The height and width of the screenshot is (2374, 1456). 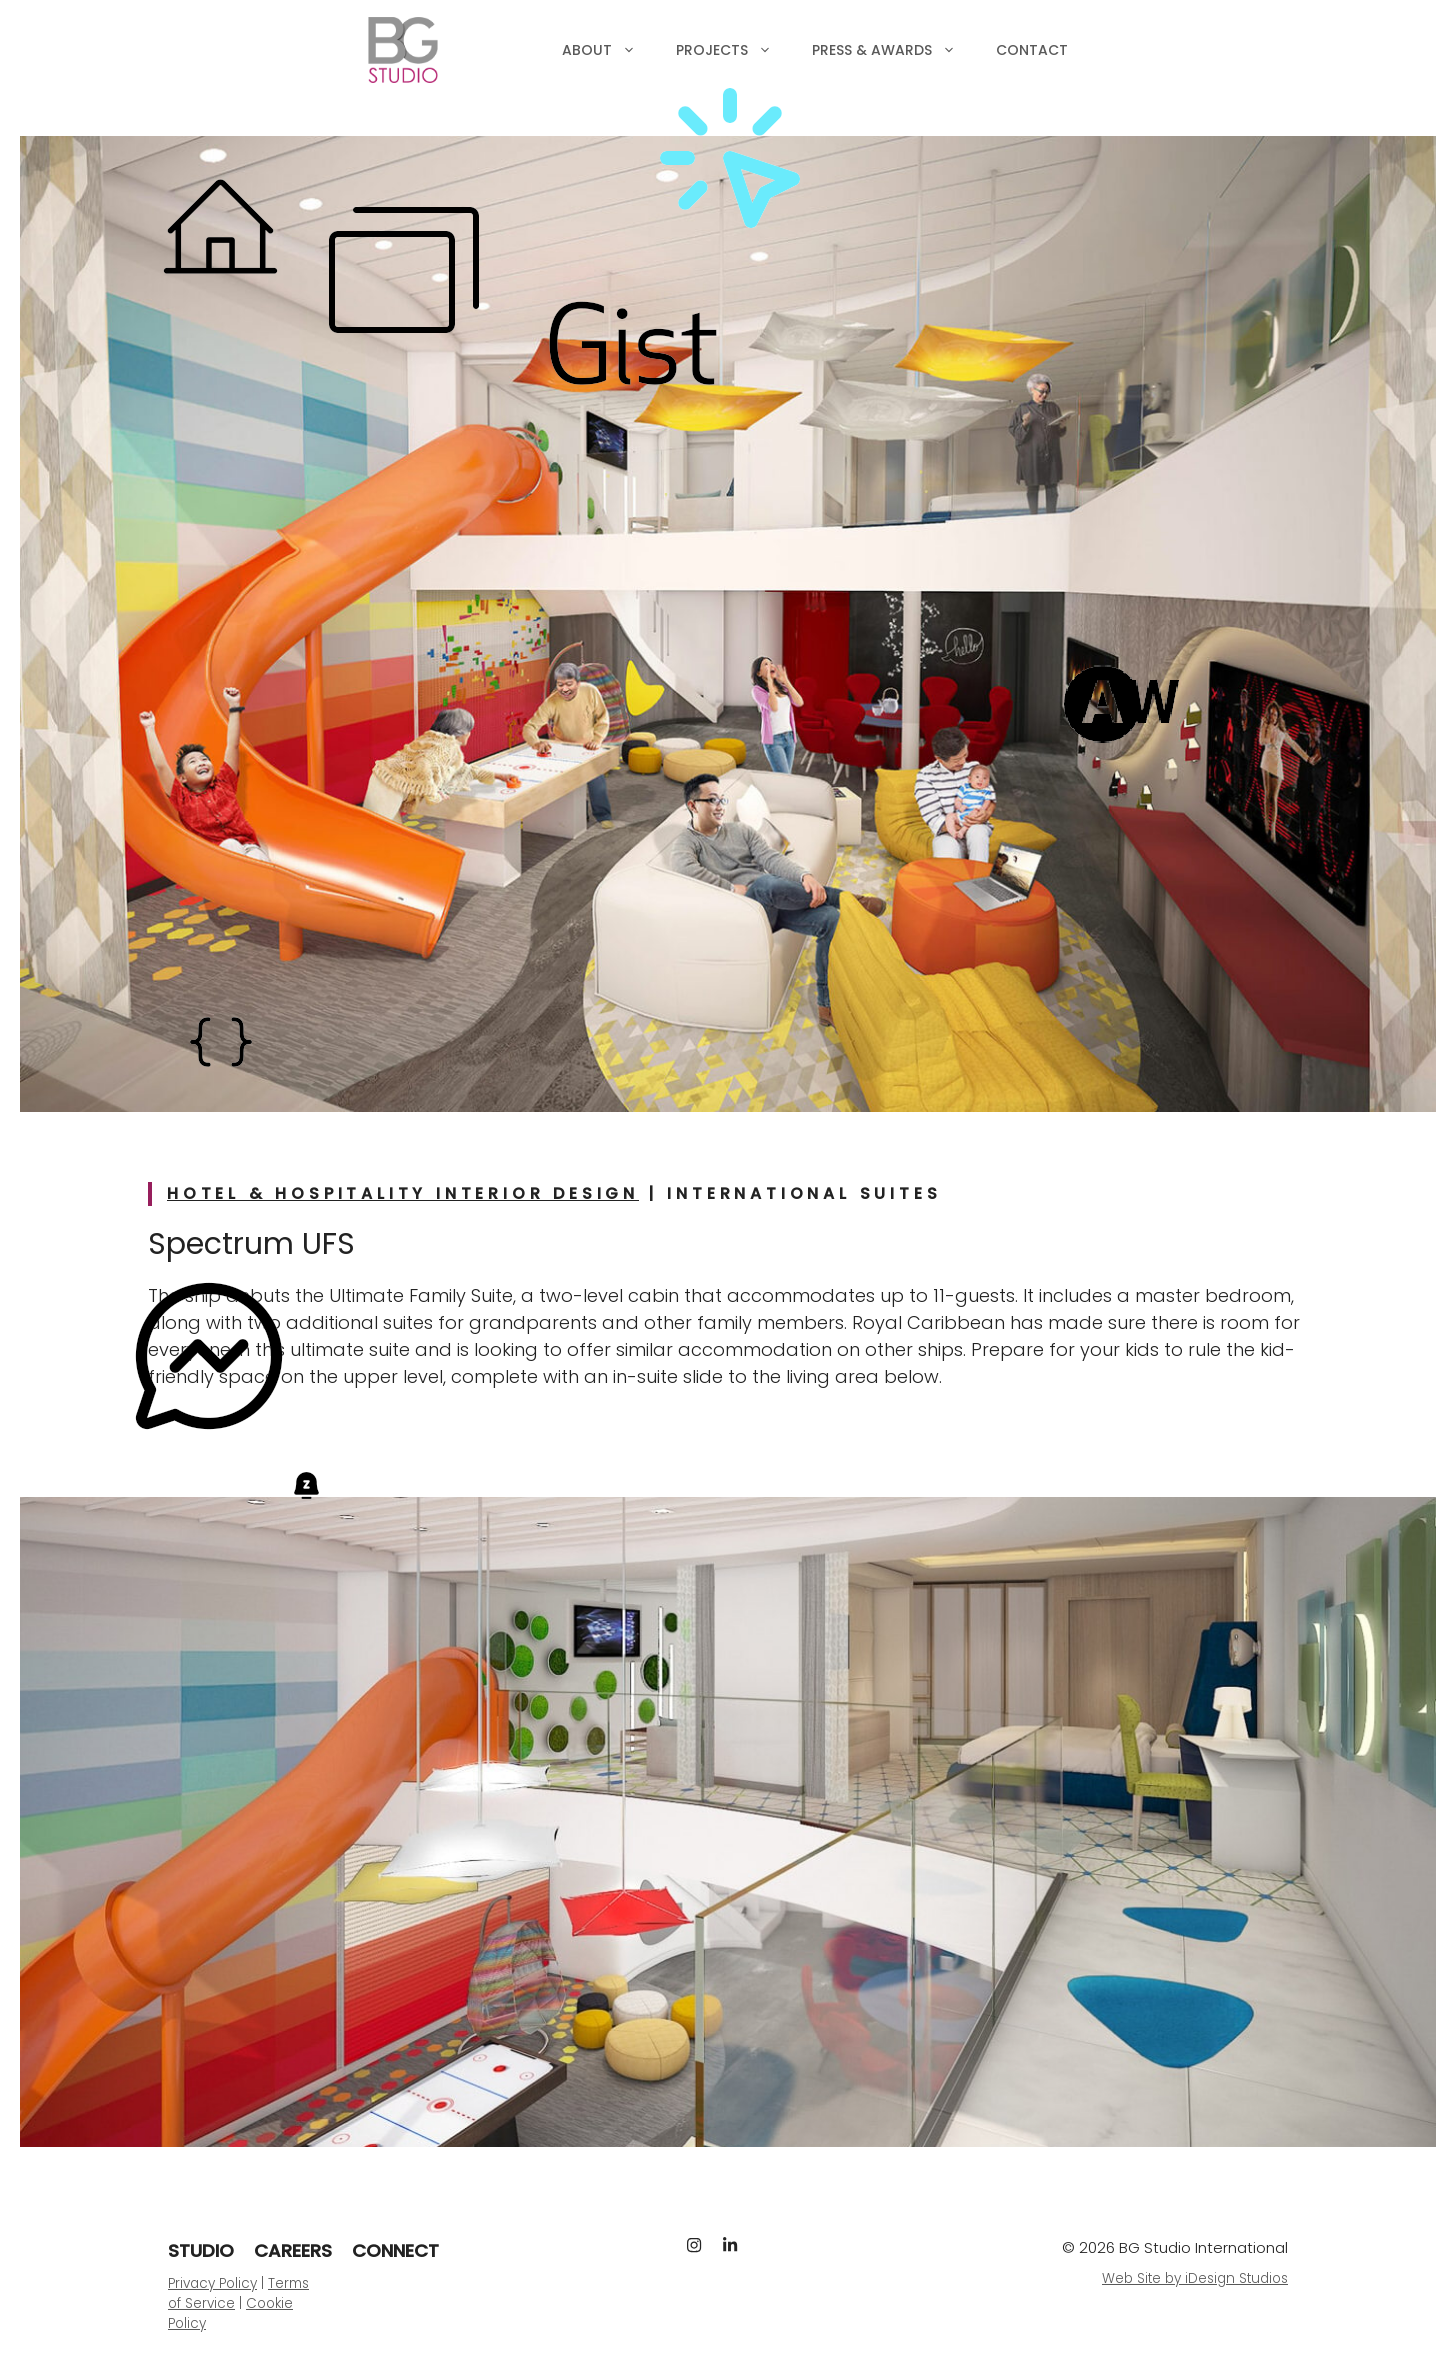 What do you see at coordinates (635, 343) in the screenshot?
I see `open github gist to share code snippets` at bounding box center [635, 343].